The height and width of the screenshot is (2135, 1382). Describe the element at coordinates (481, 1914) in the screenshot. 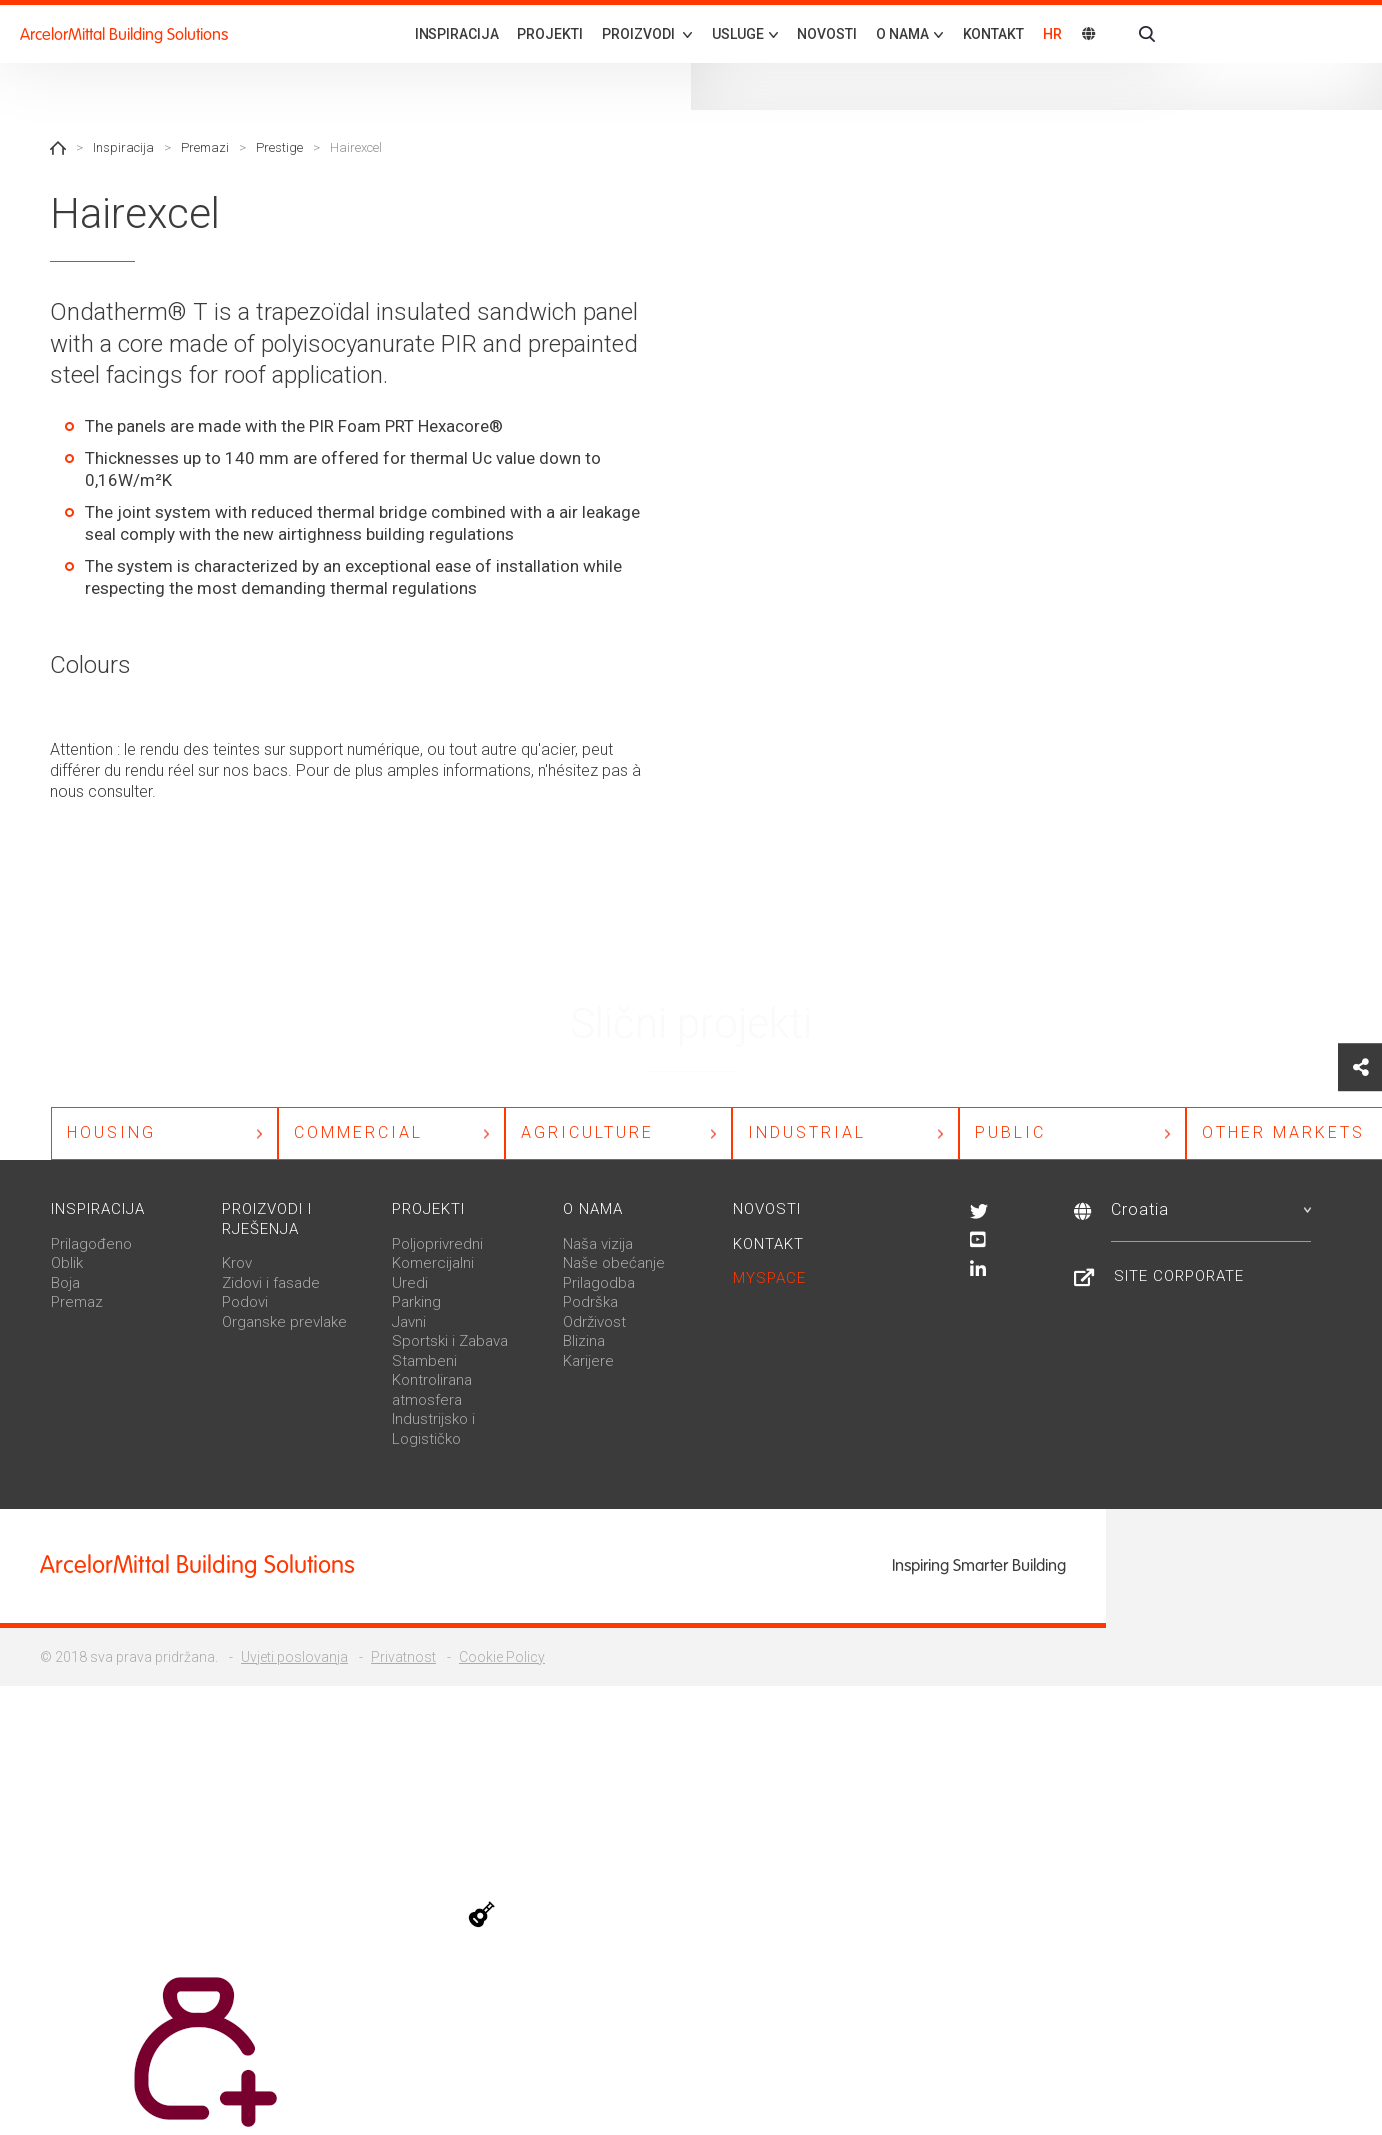

I see `access music or instrument tools` at that location.